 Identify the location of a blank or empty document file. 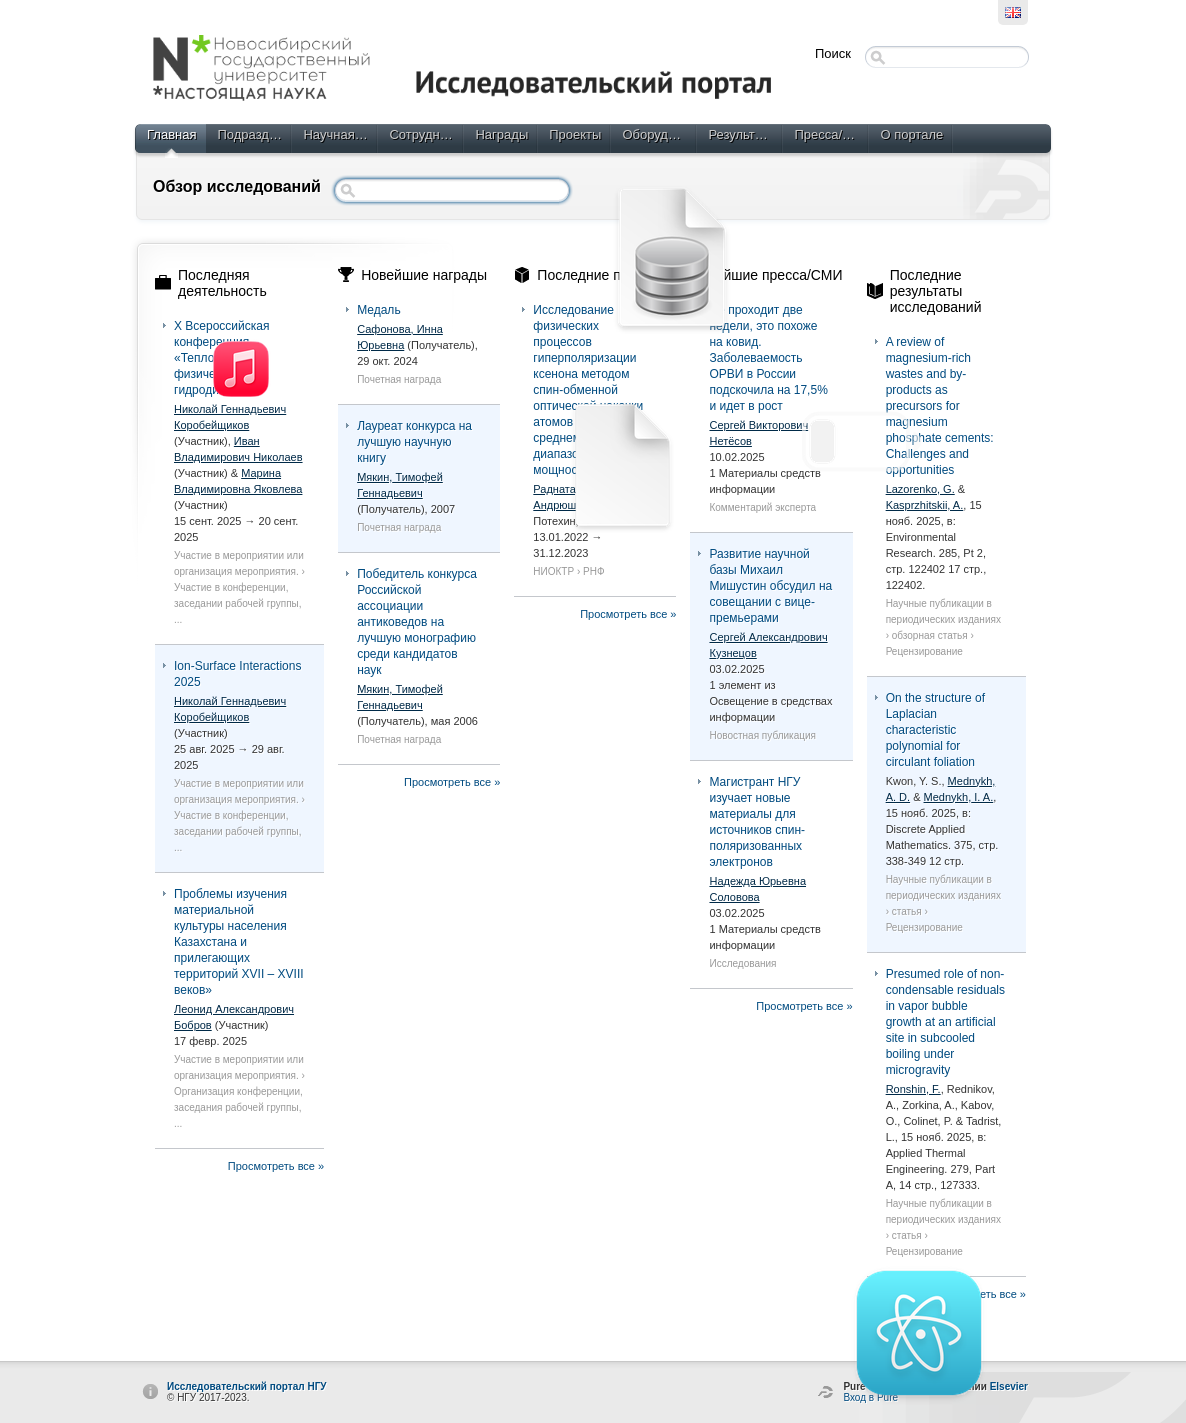
(622, 467).